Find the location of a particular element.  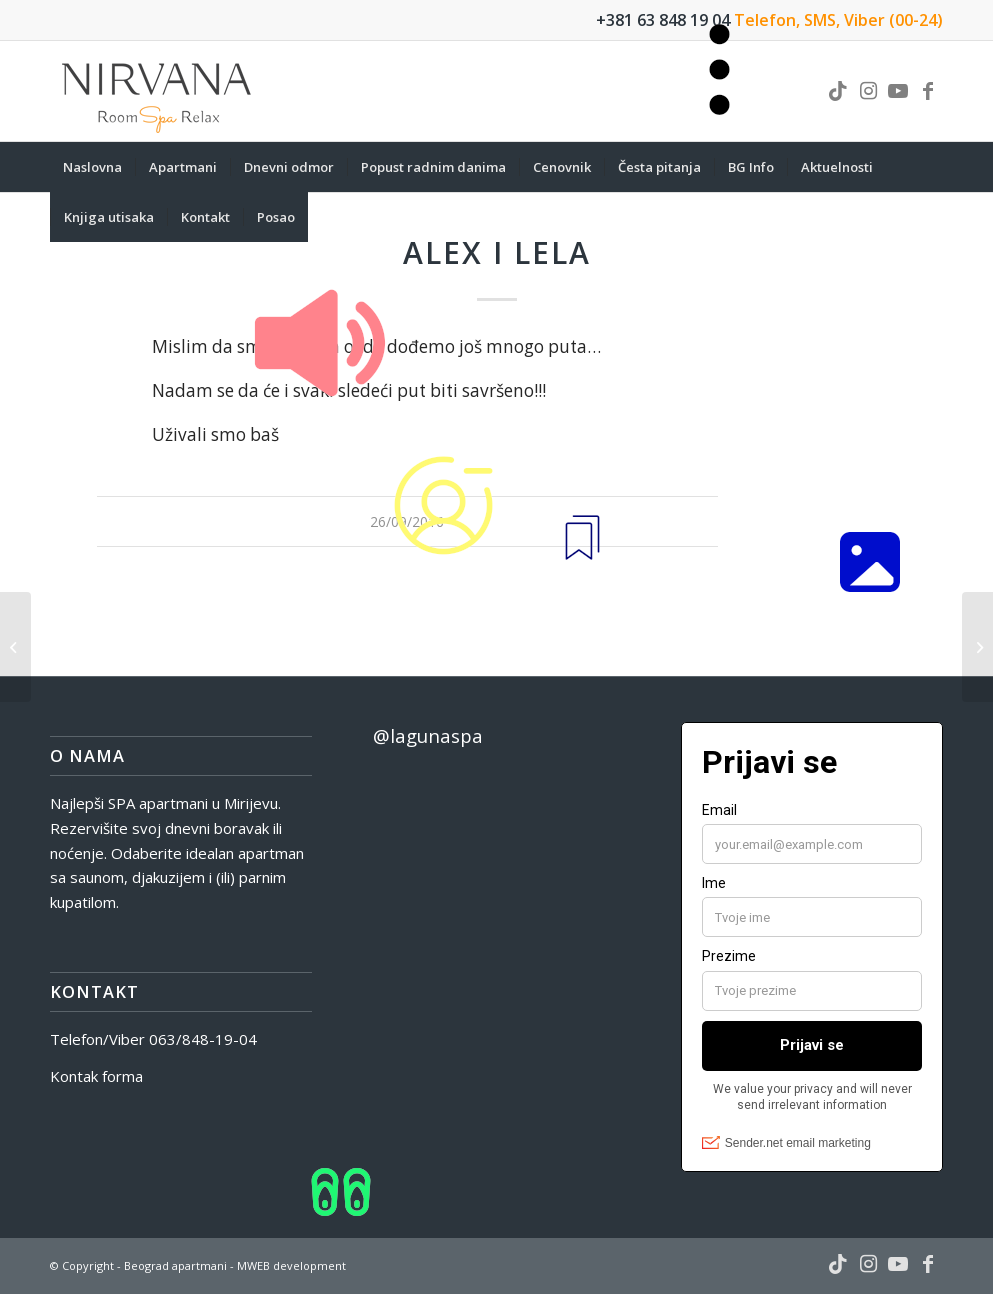

view saved bookmarks is located at coordinates (582, 537).